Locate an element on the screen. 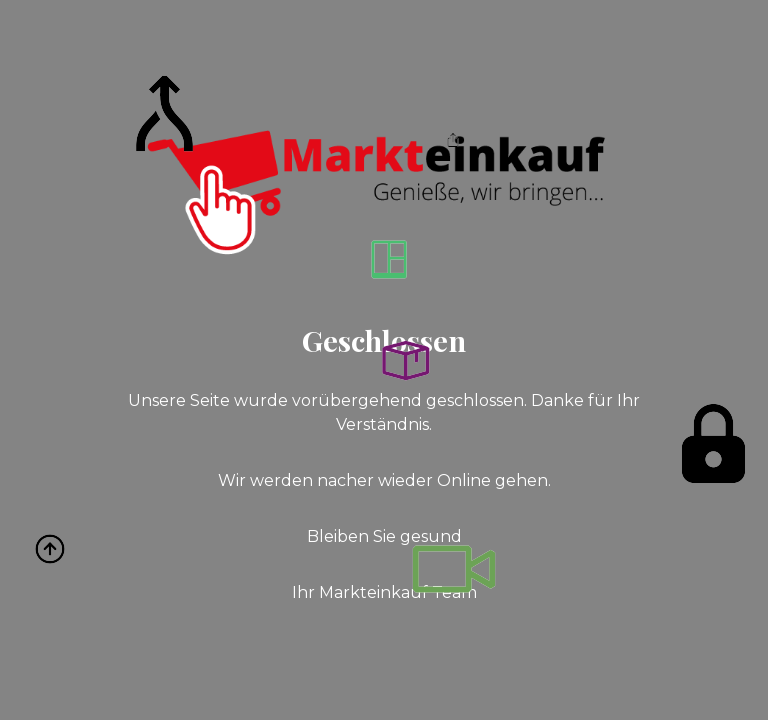 This screenshot has height=720, width=768. view package or module contents is located at coordinates (404, 359).